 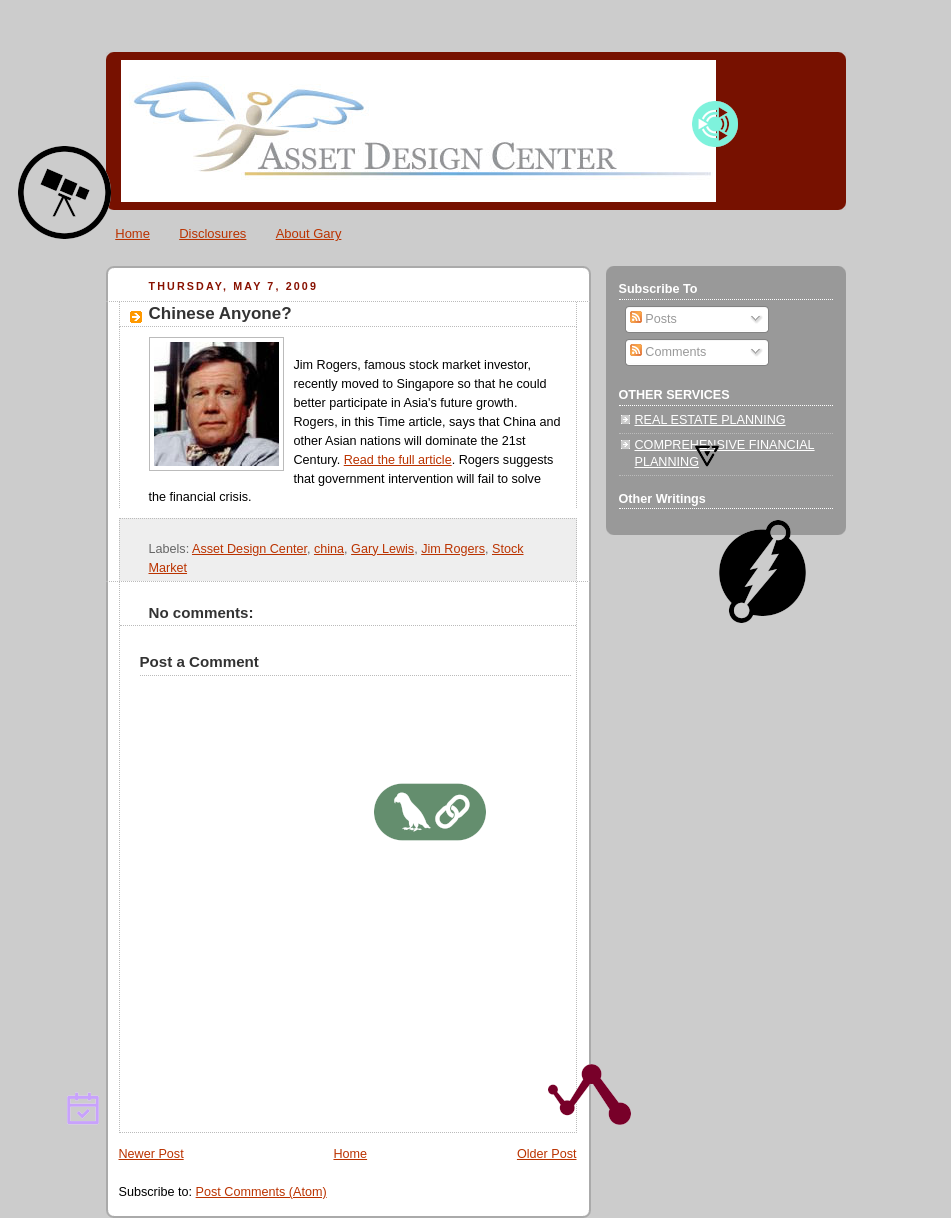 I want to click on navigate to AntV data visualization library, so click(x=707, y=456).